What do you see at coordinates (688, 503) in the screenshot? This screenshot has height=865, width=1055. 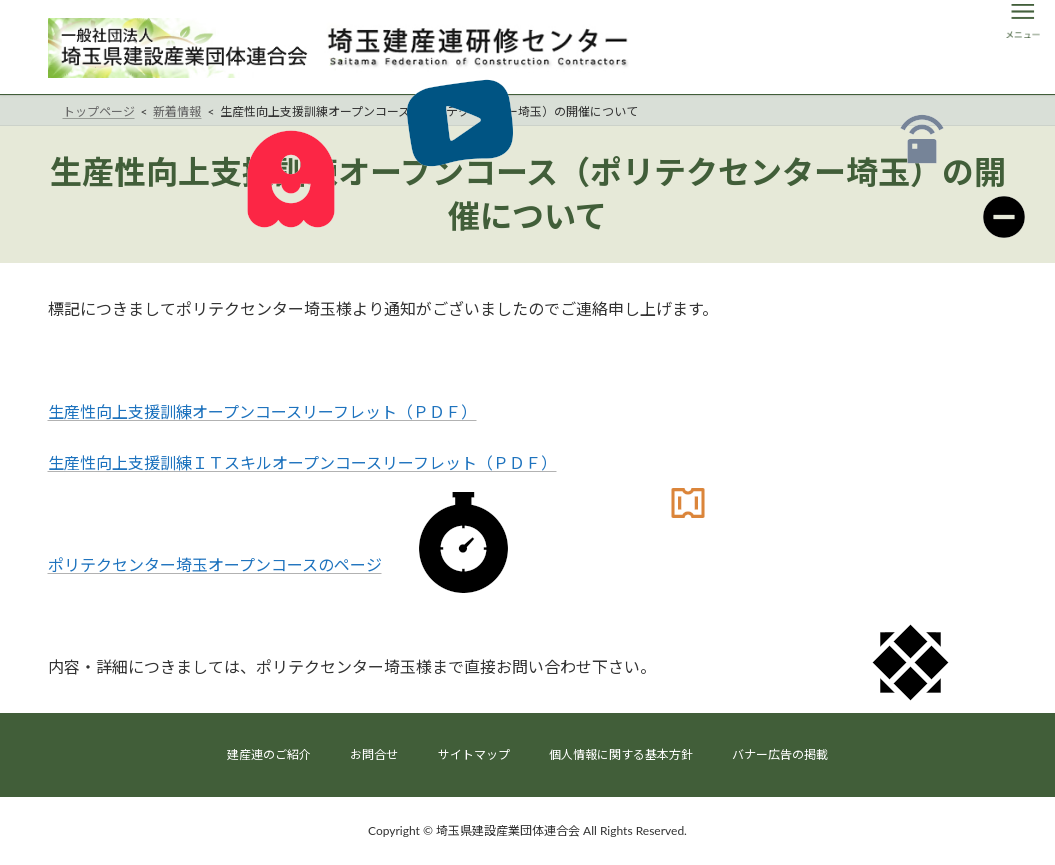 I see `view available coupons or vouchers` at bounding box center [688, 503].